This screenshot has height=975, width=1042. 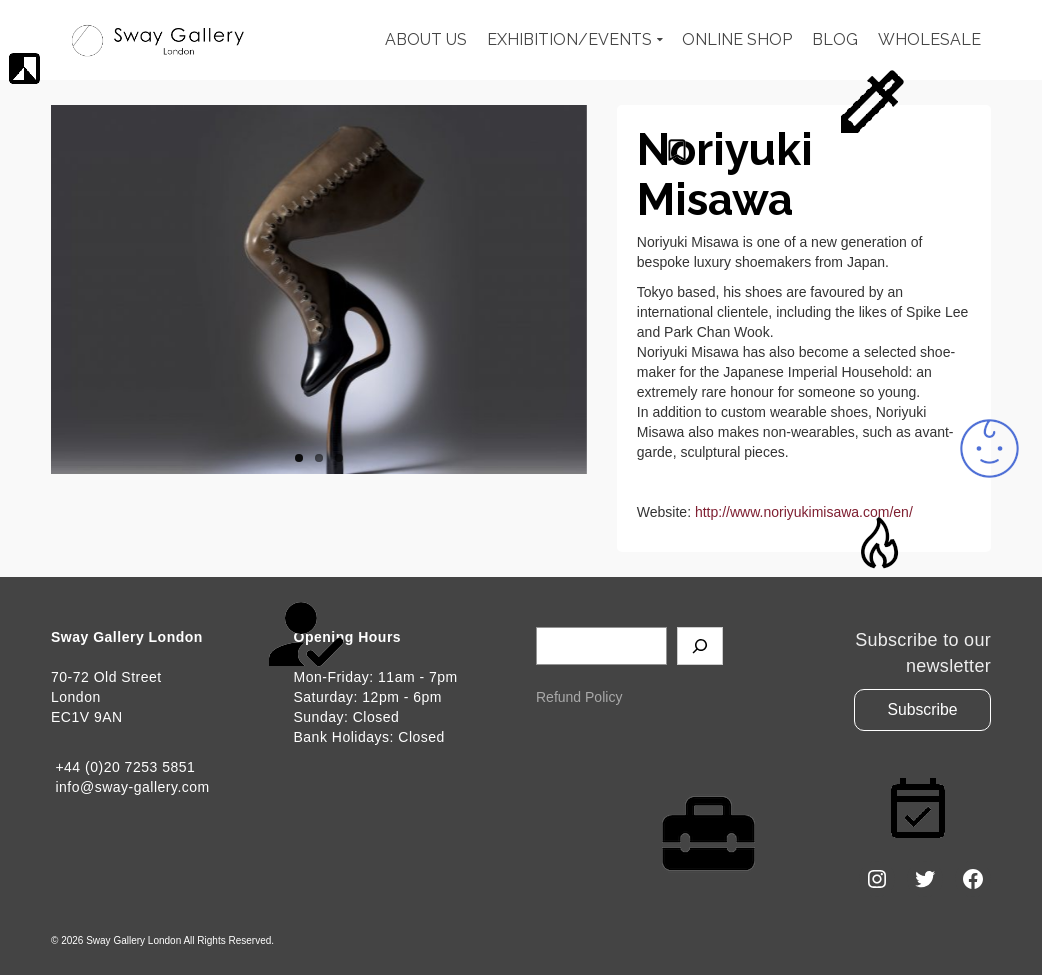 What do you see at coordinates (989, 448) in the screenshot?
I see `access parenting or baby-related features` at bounding box center [989, 448].